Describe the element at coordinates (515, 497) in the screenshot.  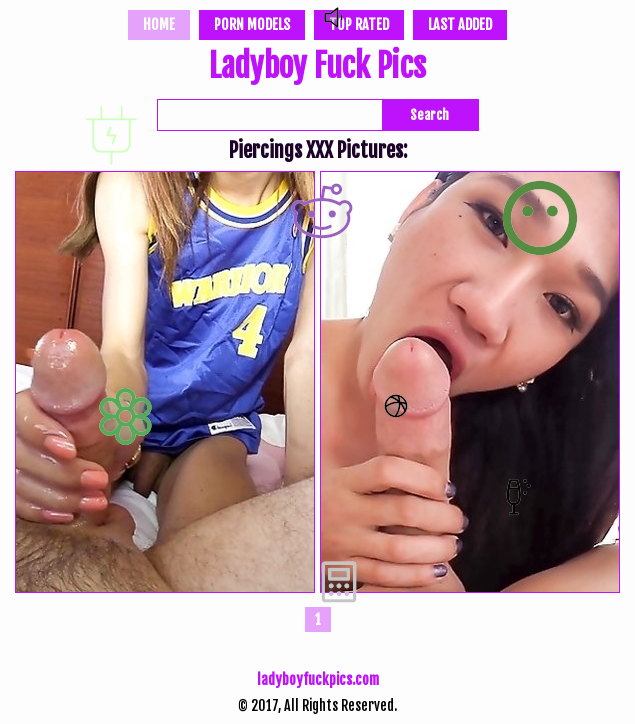
I see `celebrate an achievement or milestone` at that location.